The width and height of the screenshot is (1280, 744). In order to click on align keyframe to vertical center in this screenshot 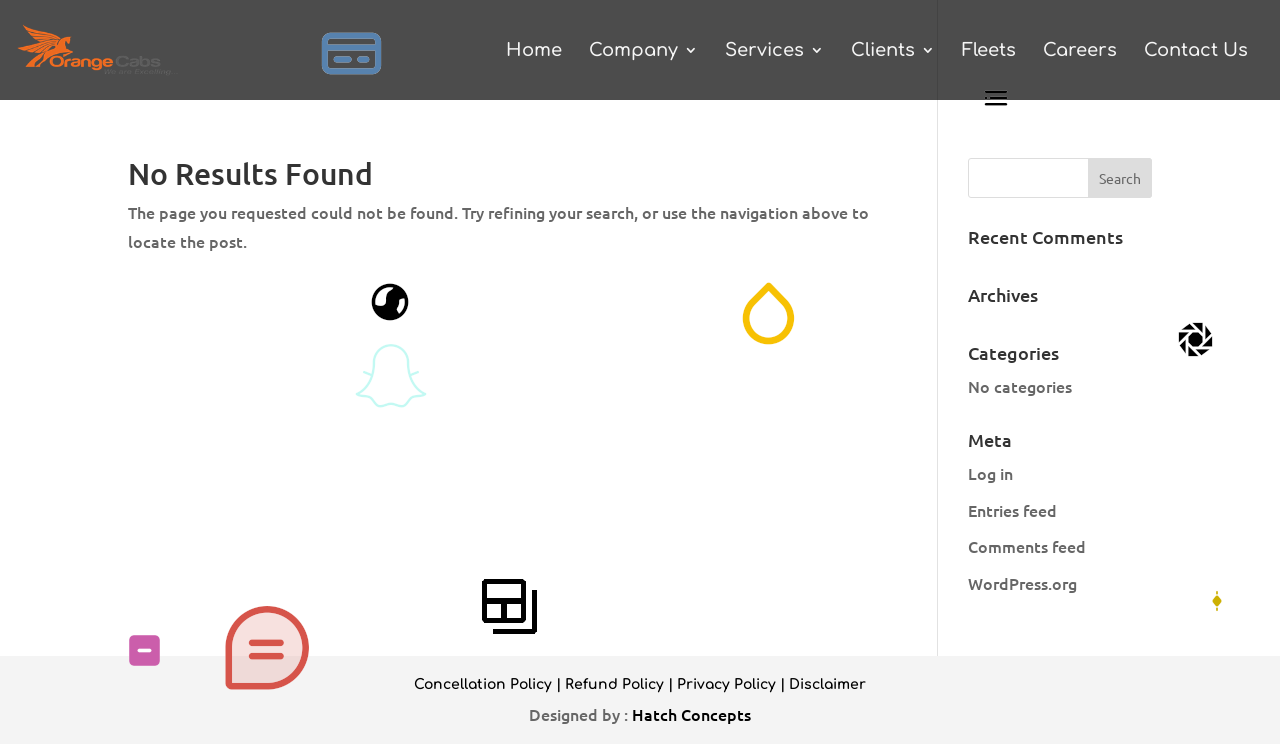, I will do `click(1217, 601)`.